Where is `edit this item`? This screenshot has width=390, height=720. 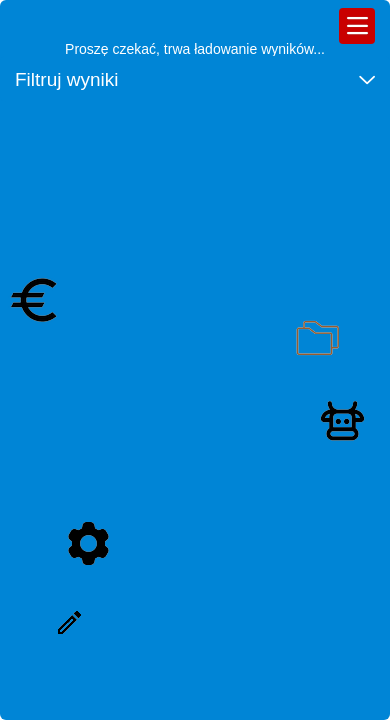
edit this item is located at coordinates (69, 622).